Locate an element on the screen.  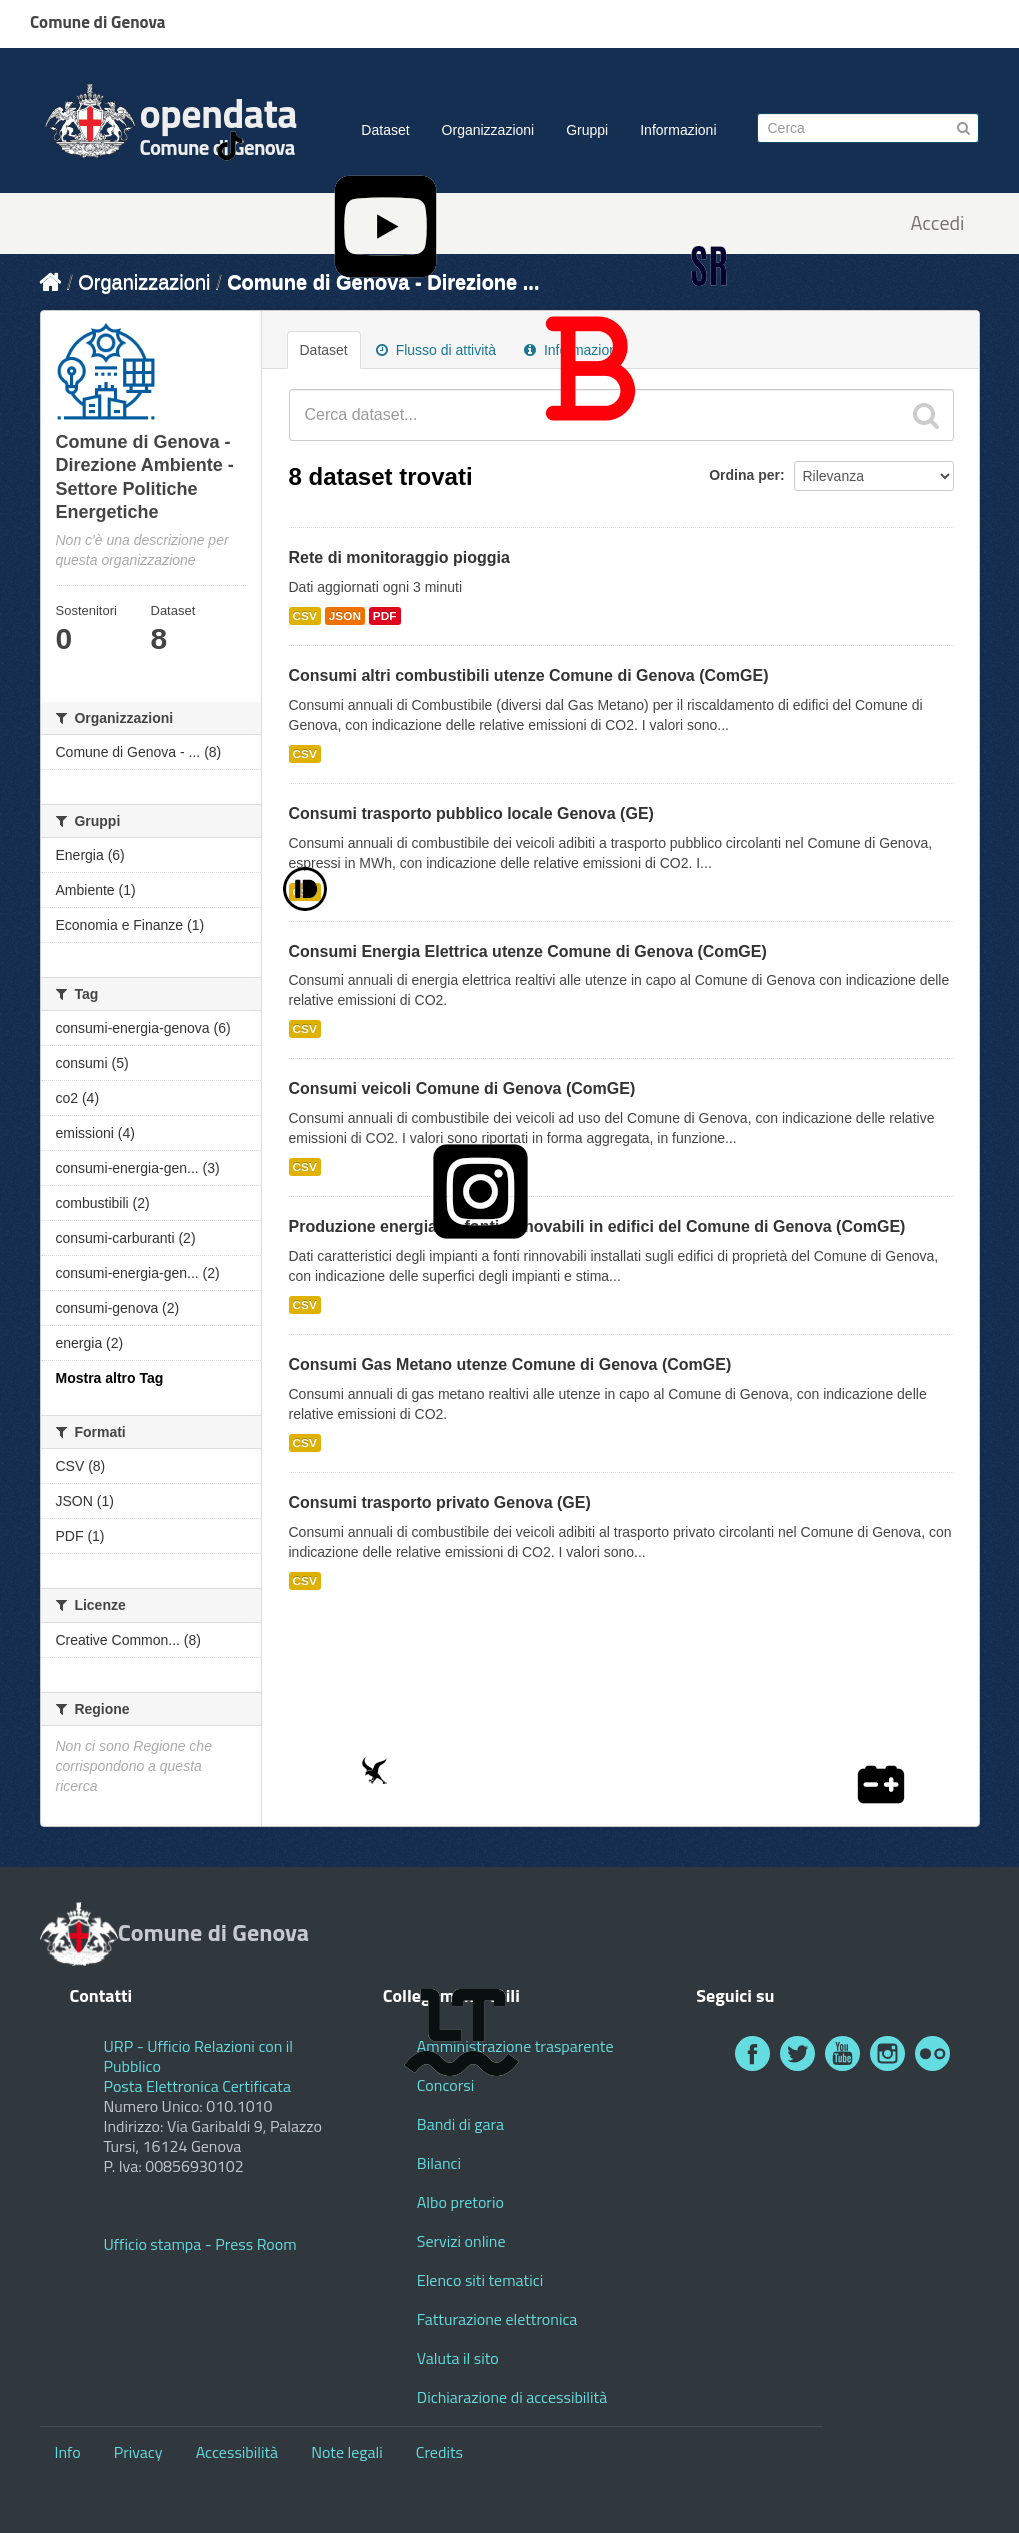
visit the Standard Resume website is located at coordinates (709, 266).